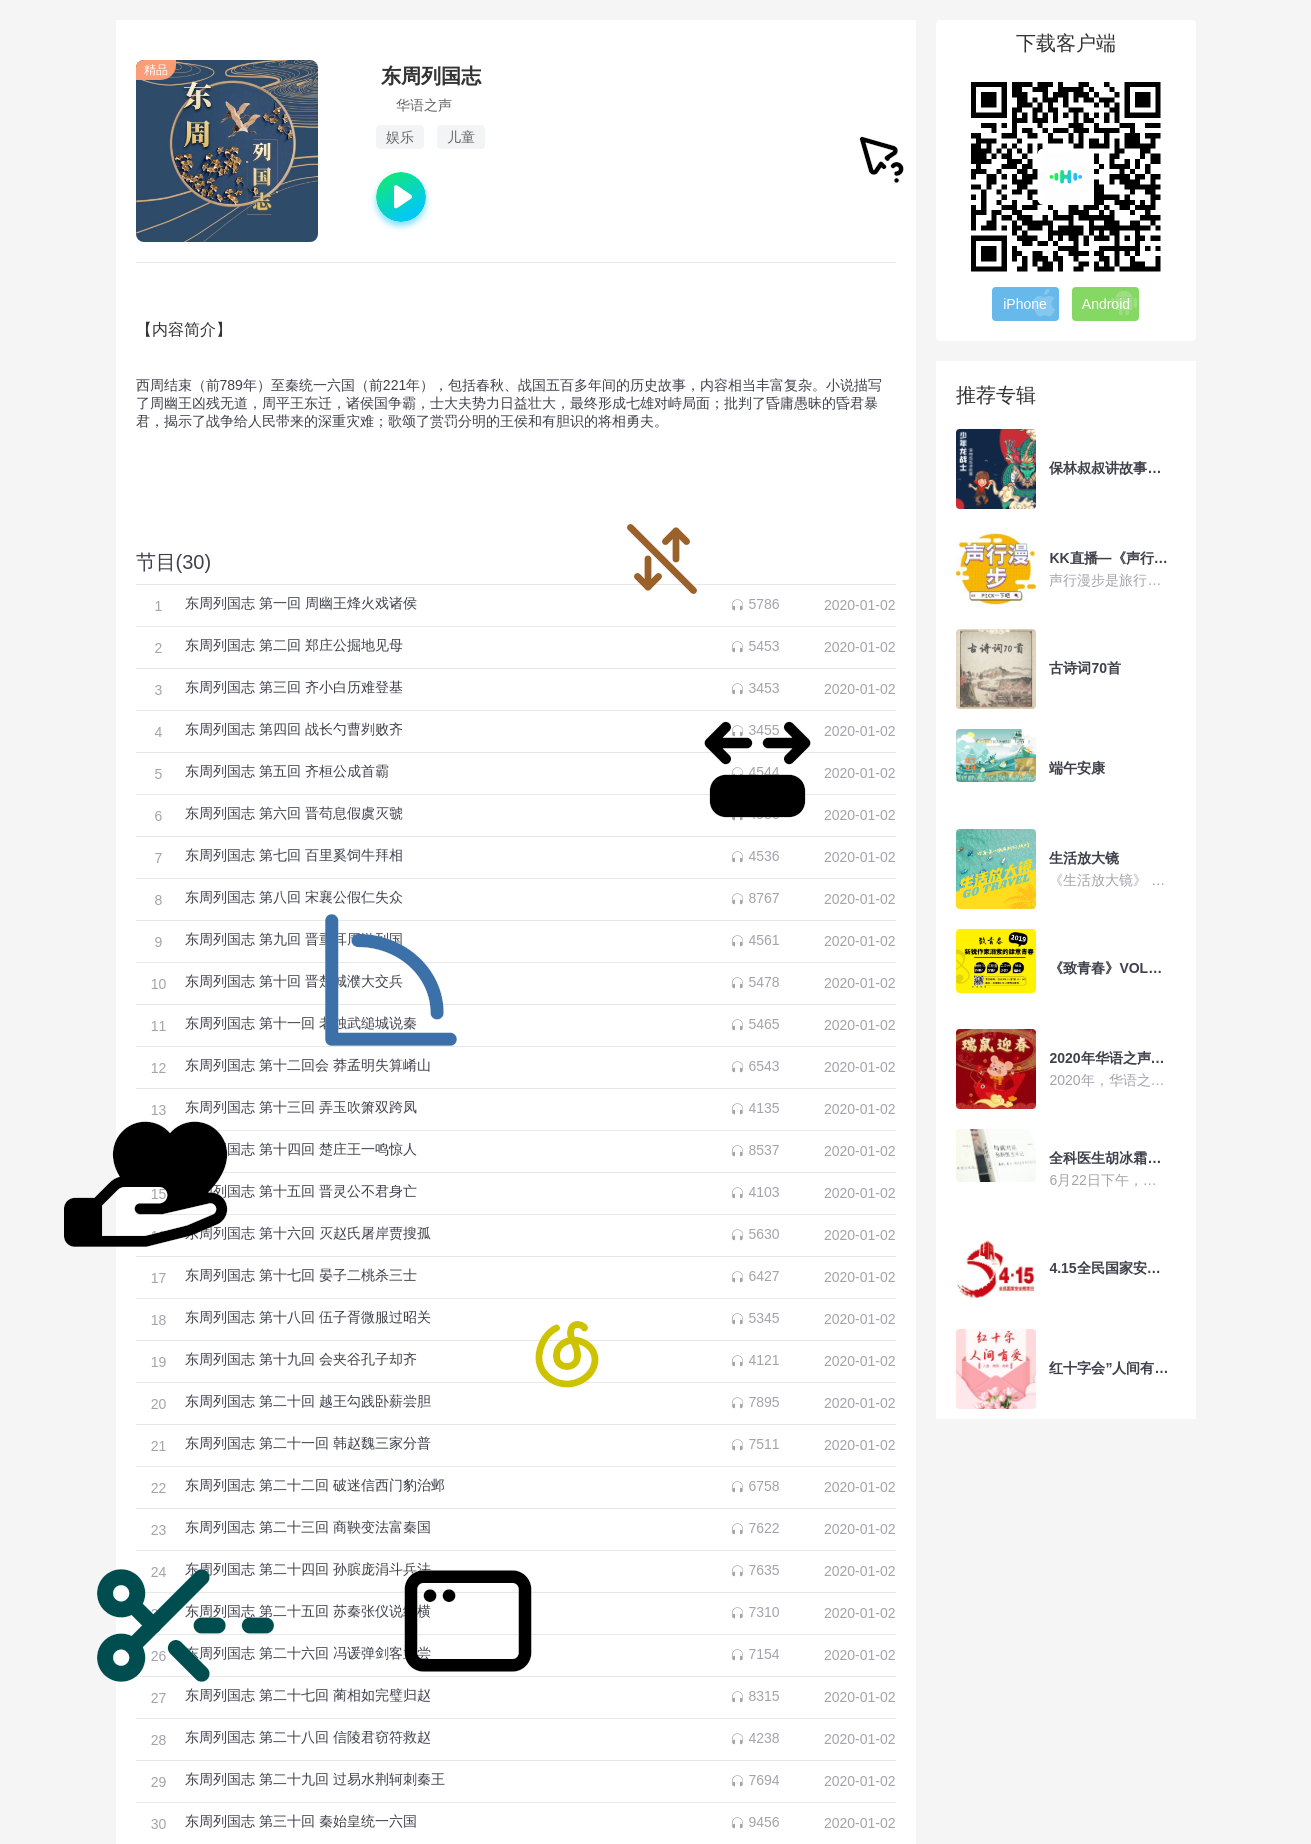 This screenshot has height=1844, width=1311. What do you see at coordinates (567, 1356) in the screenshot?
I see `open NetEase Music app` at bounding box center [567, 1356].